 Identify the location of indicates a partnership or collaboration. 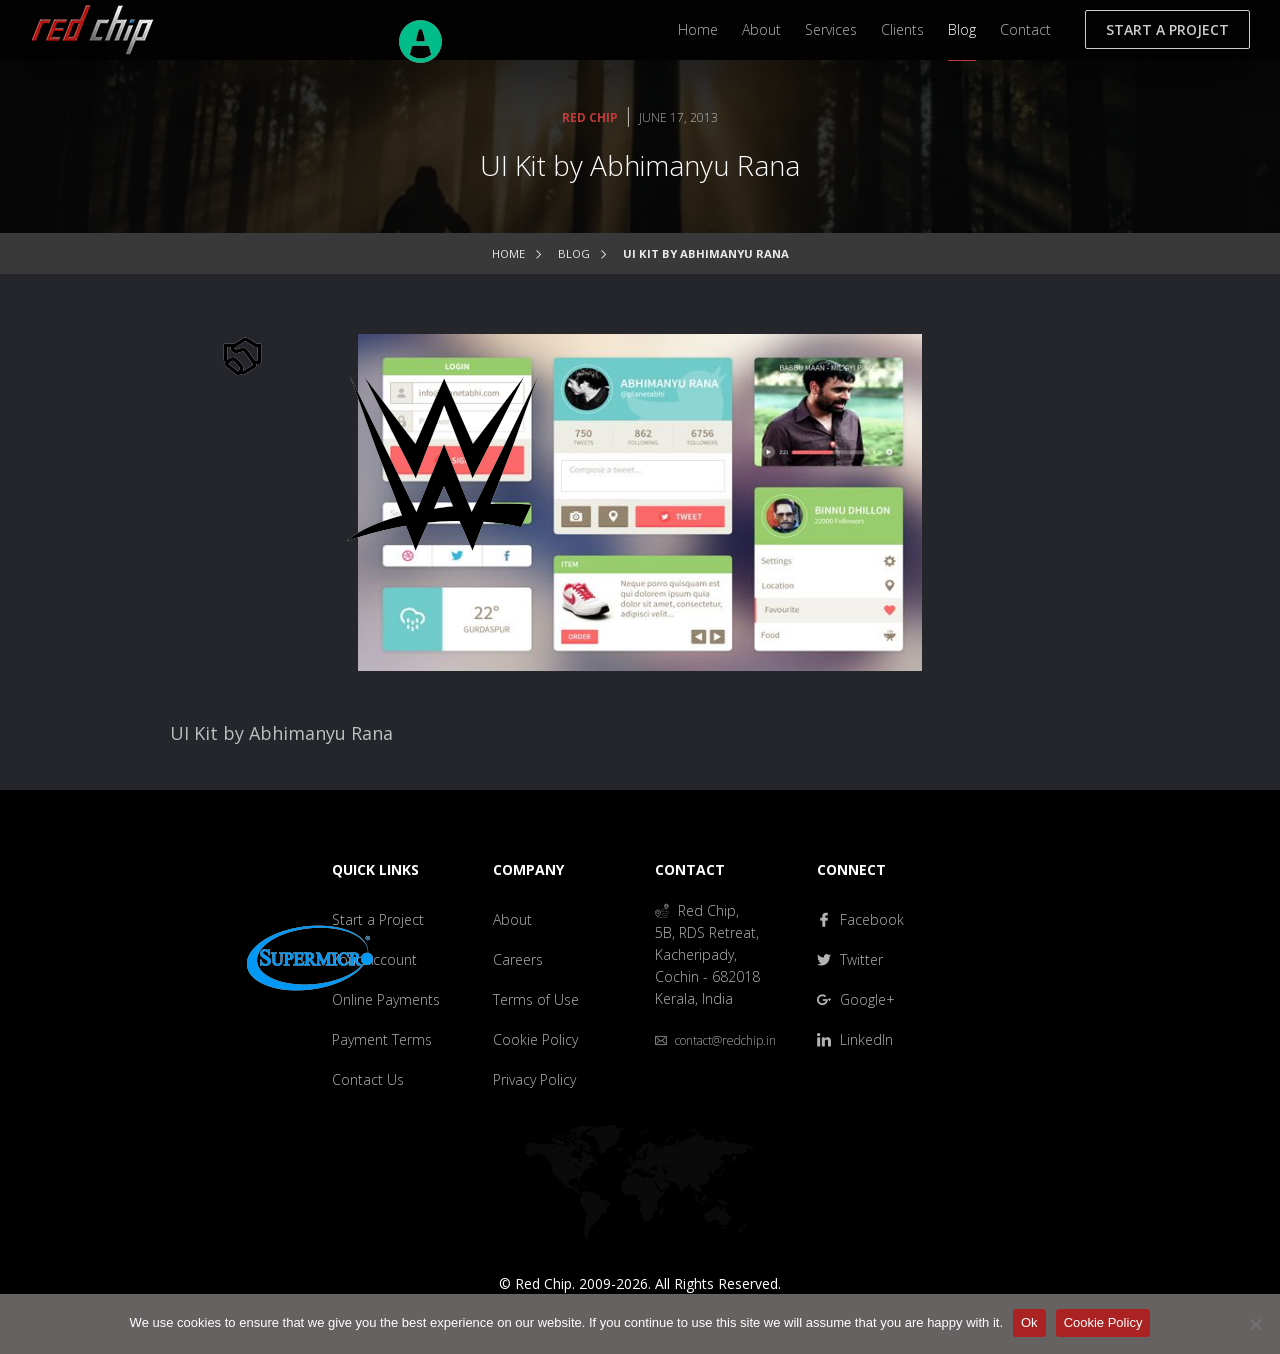
(242, 356).